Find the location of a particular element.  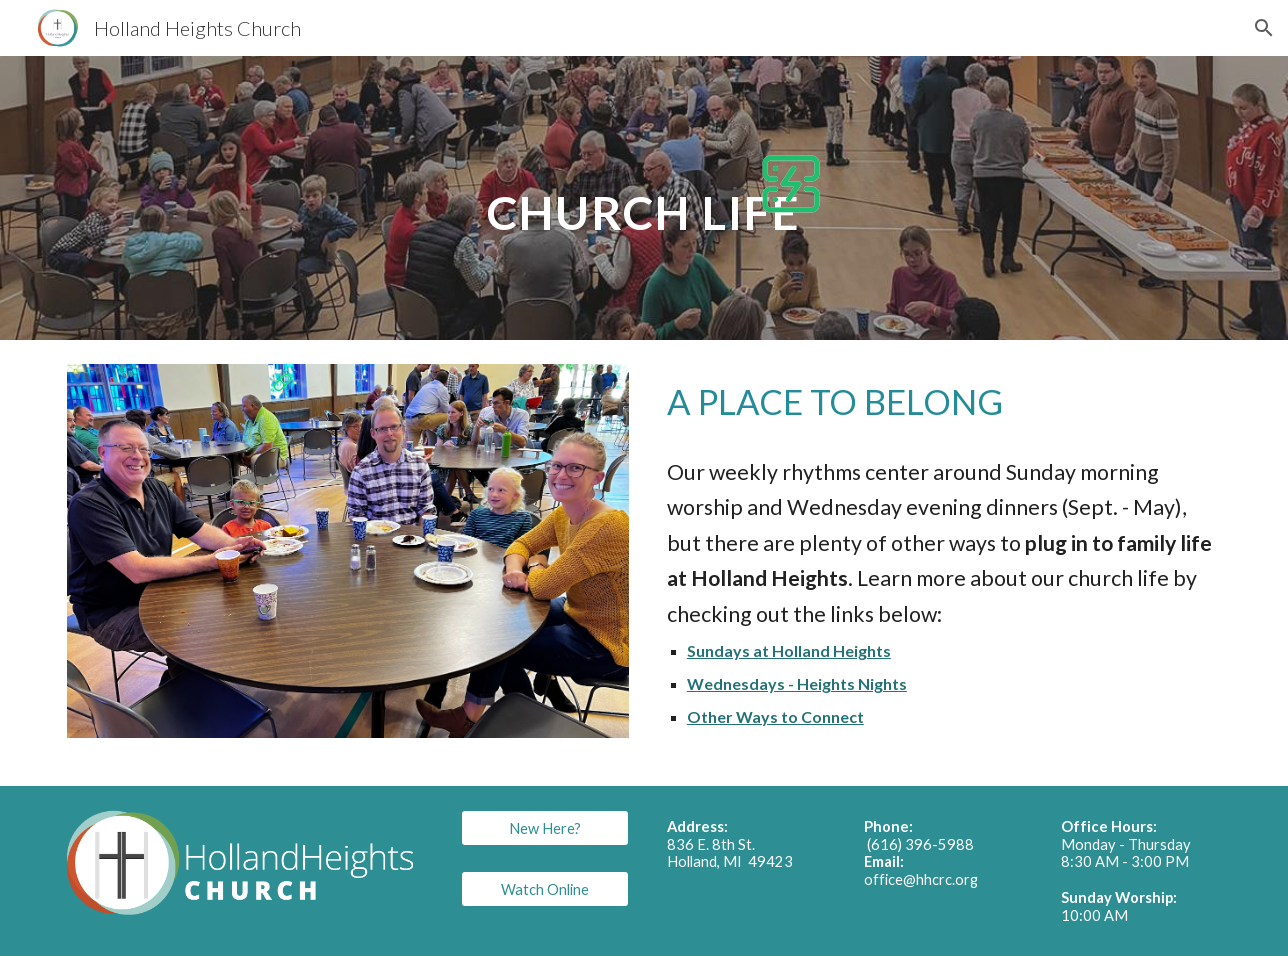

access medication reminders or prescriptions is located at coordinates (282, 382).